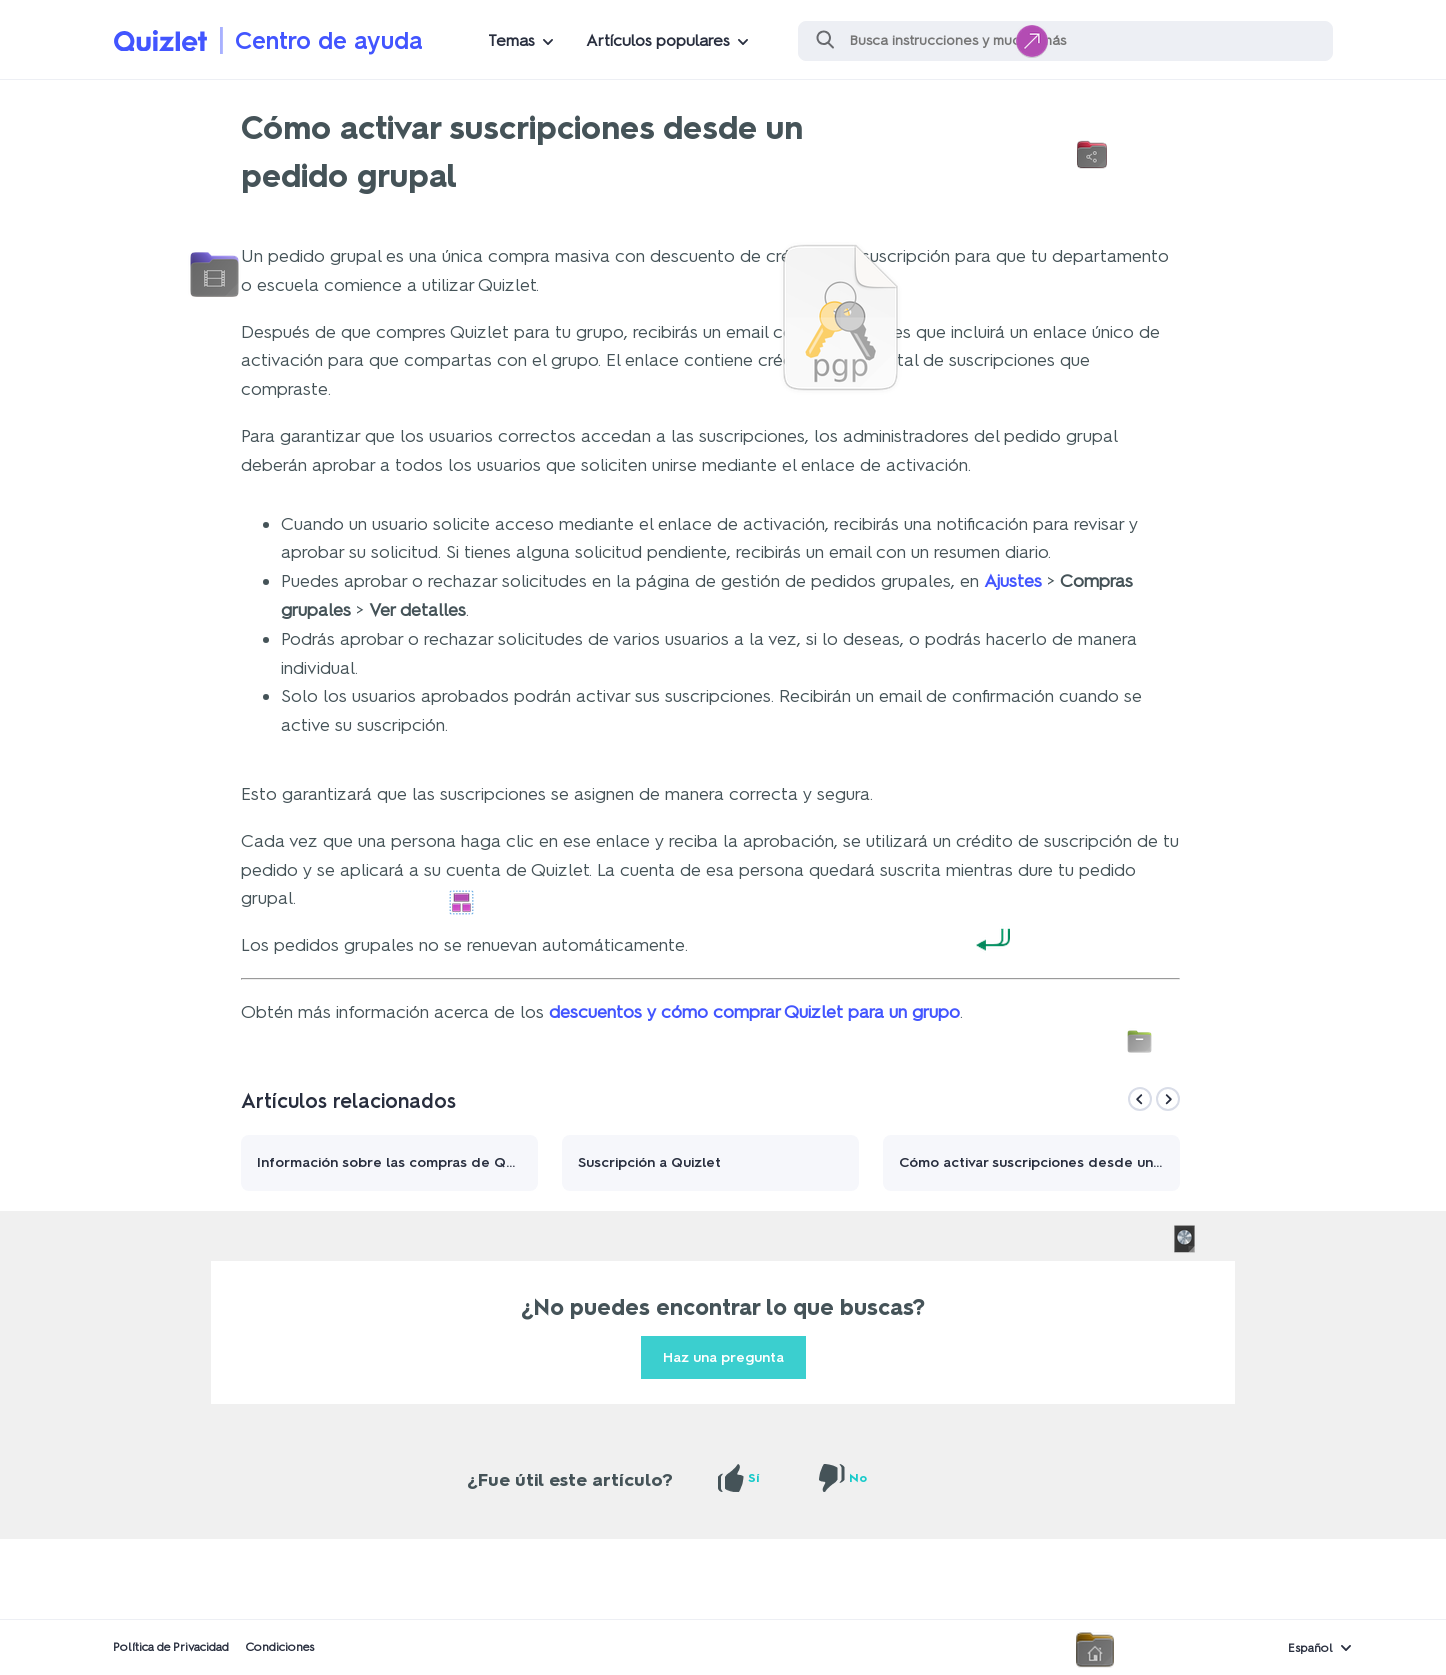 This screenshot has width=1446, height=1675. I want to click on create a new song project from template in GarageBand, so click(1184, 1239).